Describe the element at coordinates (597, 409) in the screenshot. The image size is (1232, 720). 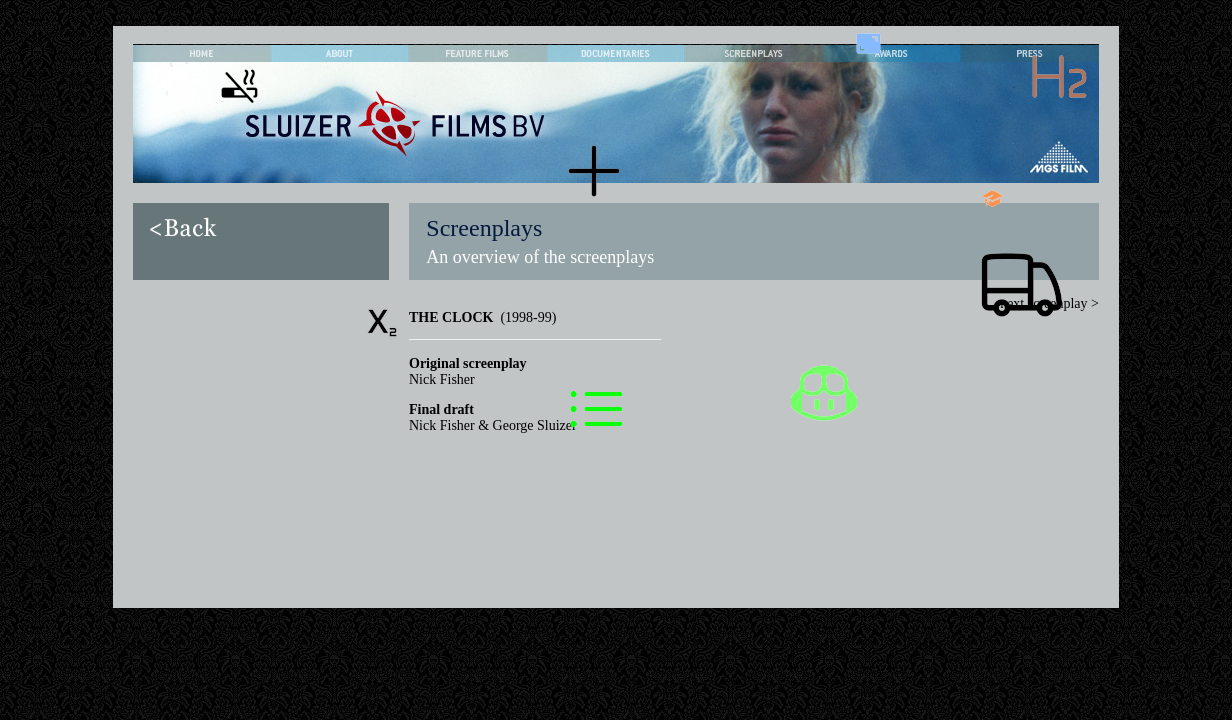
I see `view items in a bulleted list format` at that location.